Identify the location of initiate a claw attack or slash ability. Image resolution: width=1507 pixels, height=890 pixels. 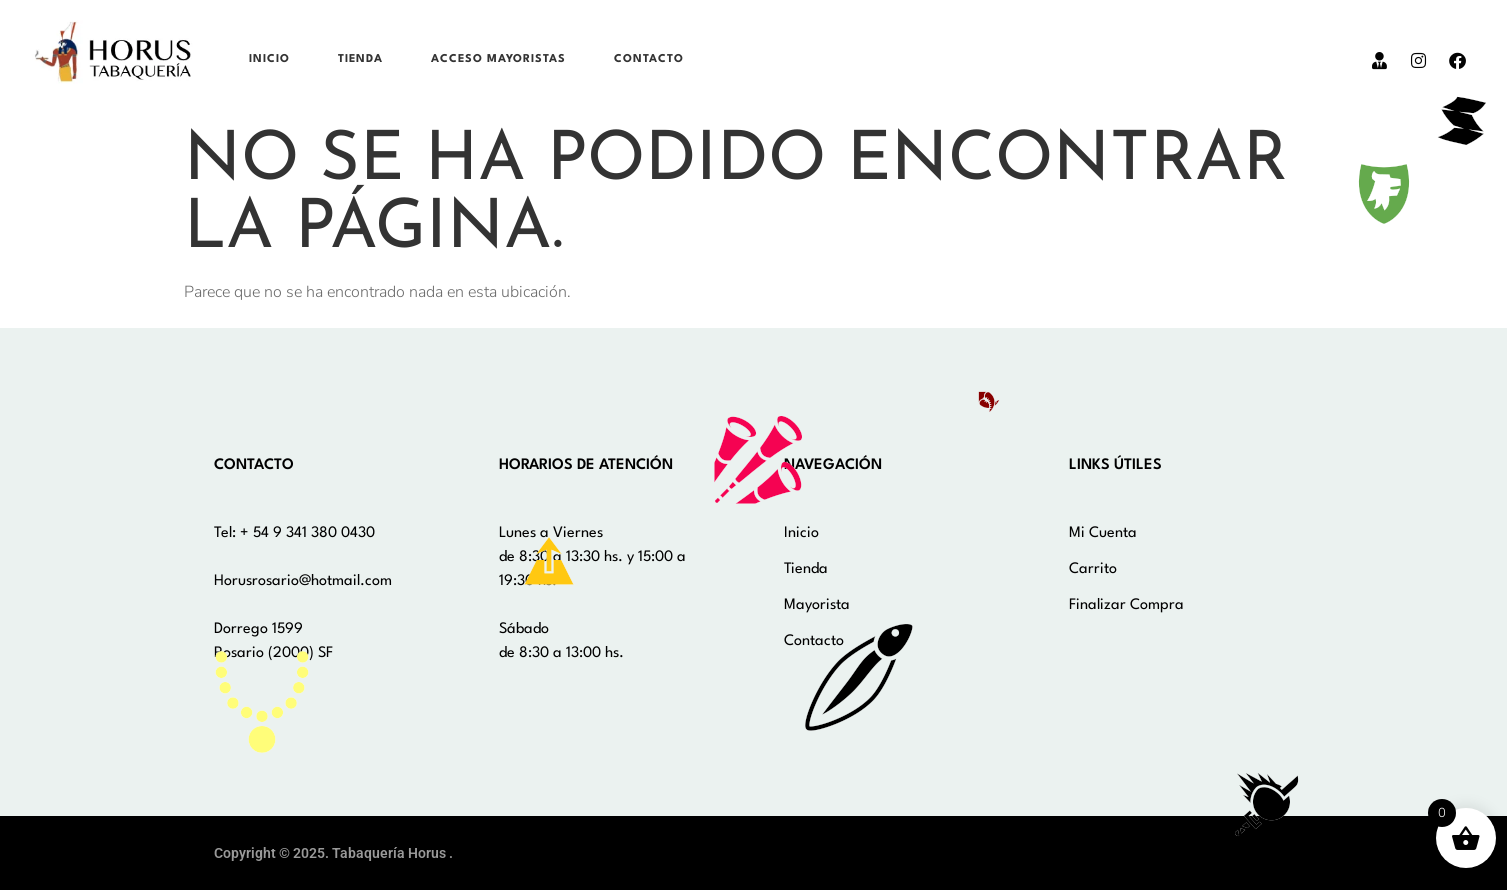
(989, 402).